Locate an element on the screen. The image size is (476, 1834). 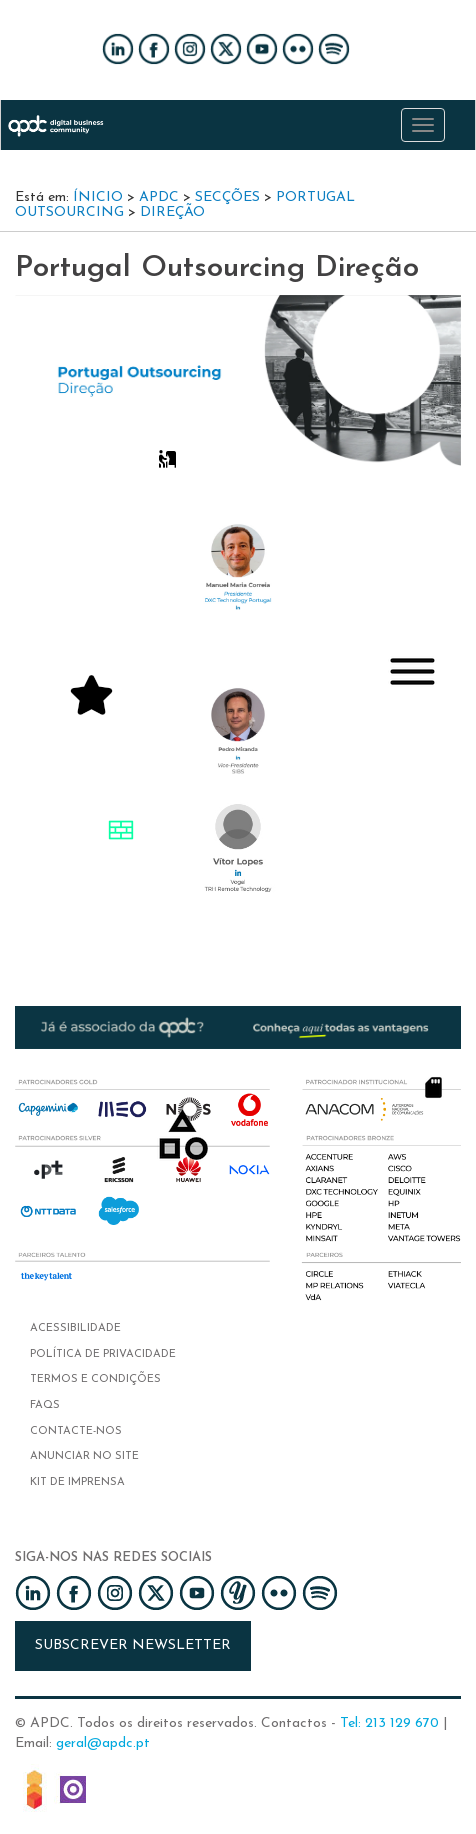
browse or filter by category is located at coordinates (182, 1134).